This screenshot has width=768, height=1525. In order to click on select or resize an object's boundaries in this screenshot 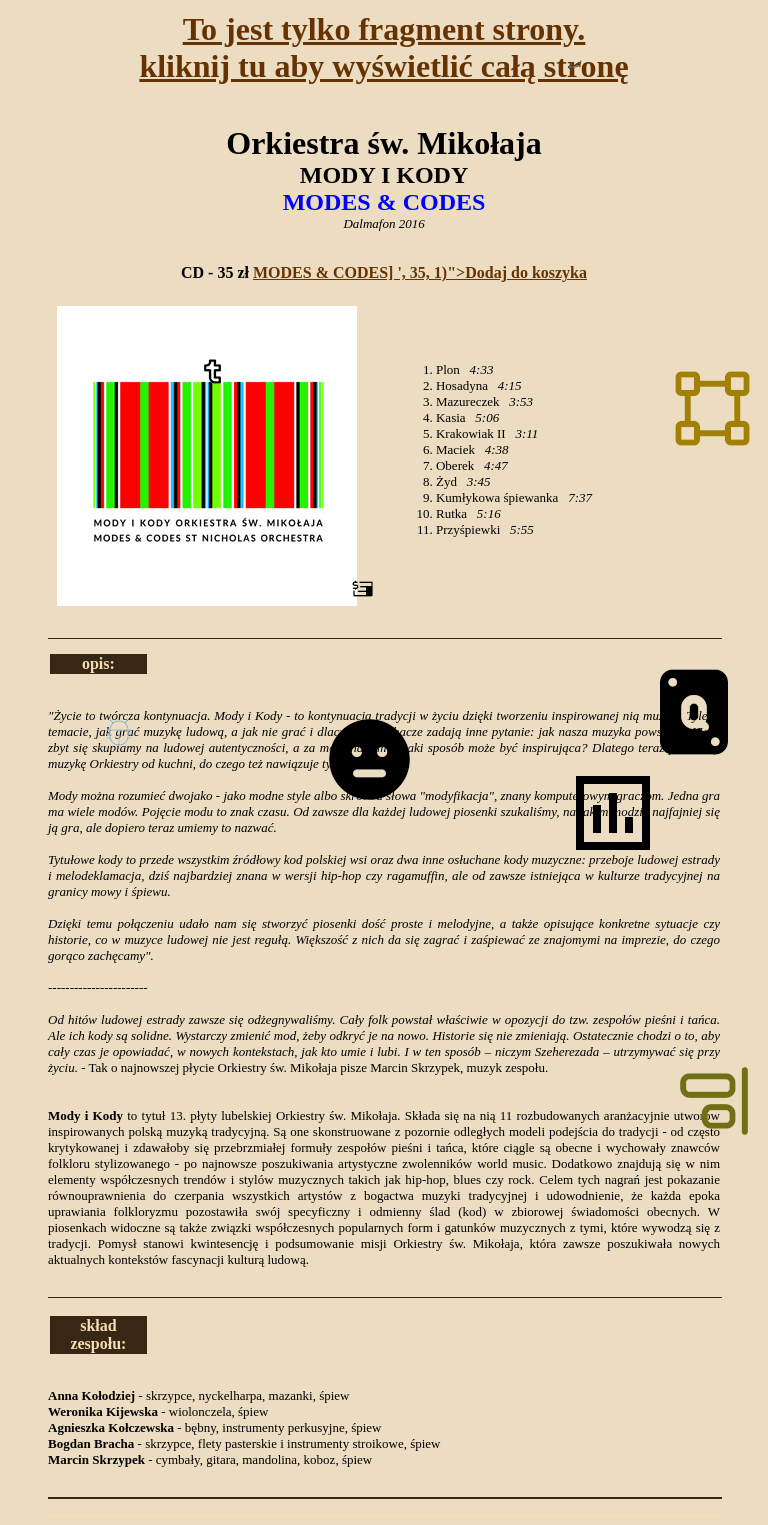, I will do `click(712, 408)`.